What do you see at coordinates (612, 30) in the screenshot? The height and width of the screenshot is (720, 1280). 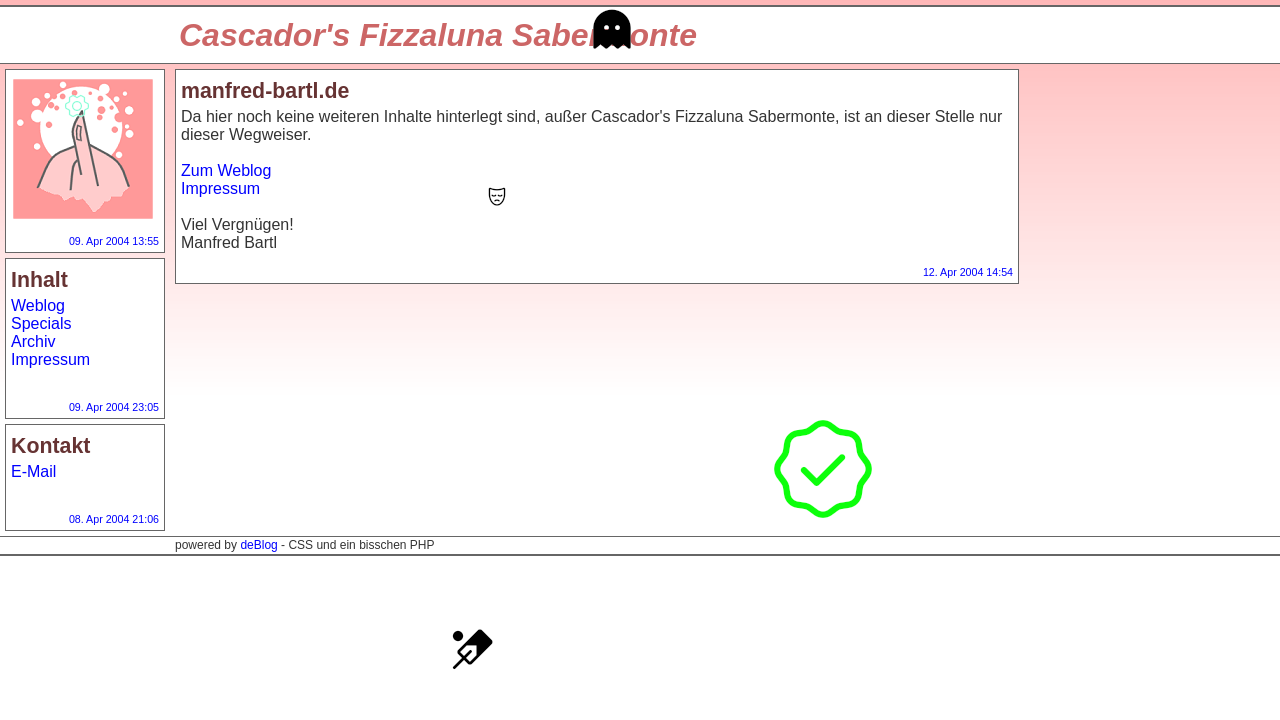 I see `toggle ghost mode or invisible status` at bounding box center [612, 30].